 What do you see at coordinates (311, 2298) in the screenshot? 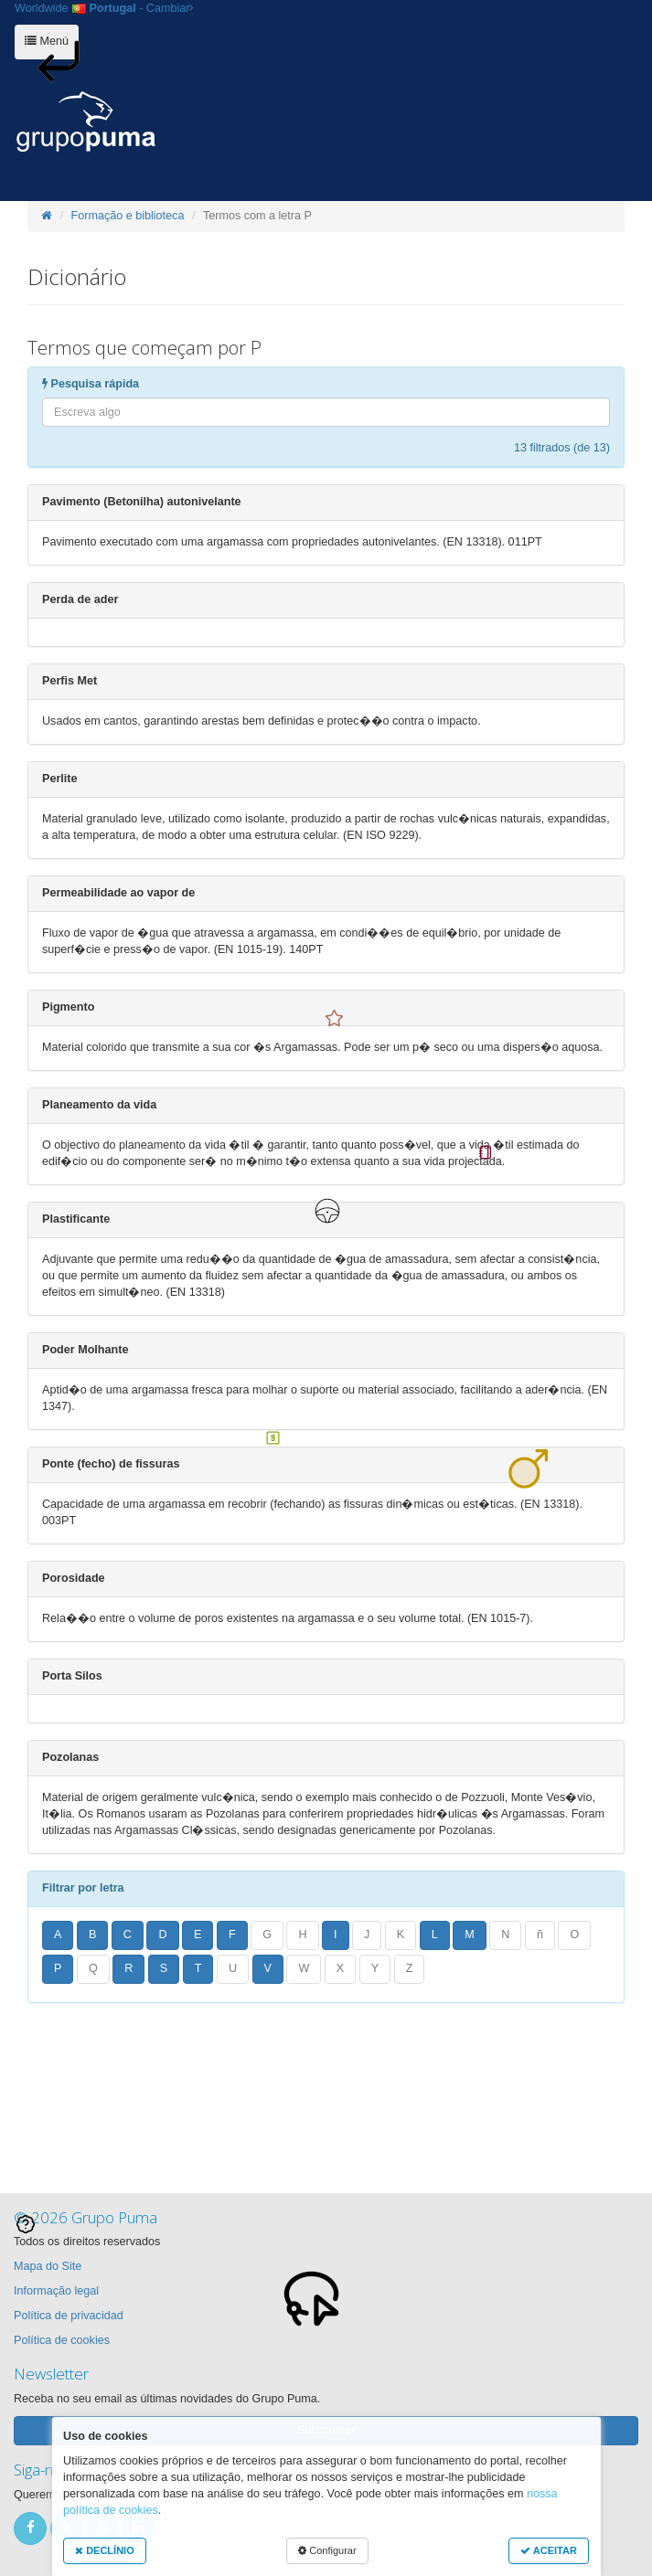
I see `freehand selection tool` at bounding box center [311, 2298].